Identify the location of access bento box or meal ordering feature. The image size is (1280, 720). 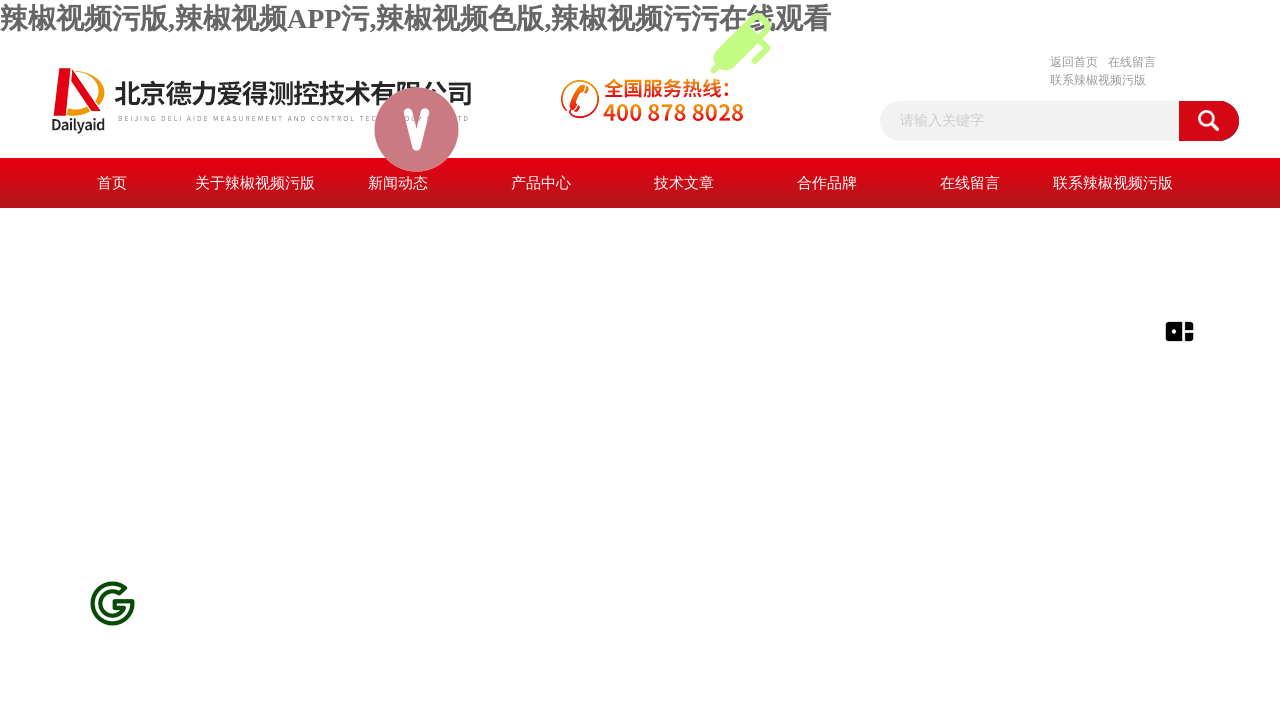
(1179, 331).